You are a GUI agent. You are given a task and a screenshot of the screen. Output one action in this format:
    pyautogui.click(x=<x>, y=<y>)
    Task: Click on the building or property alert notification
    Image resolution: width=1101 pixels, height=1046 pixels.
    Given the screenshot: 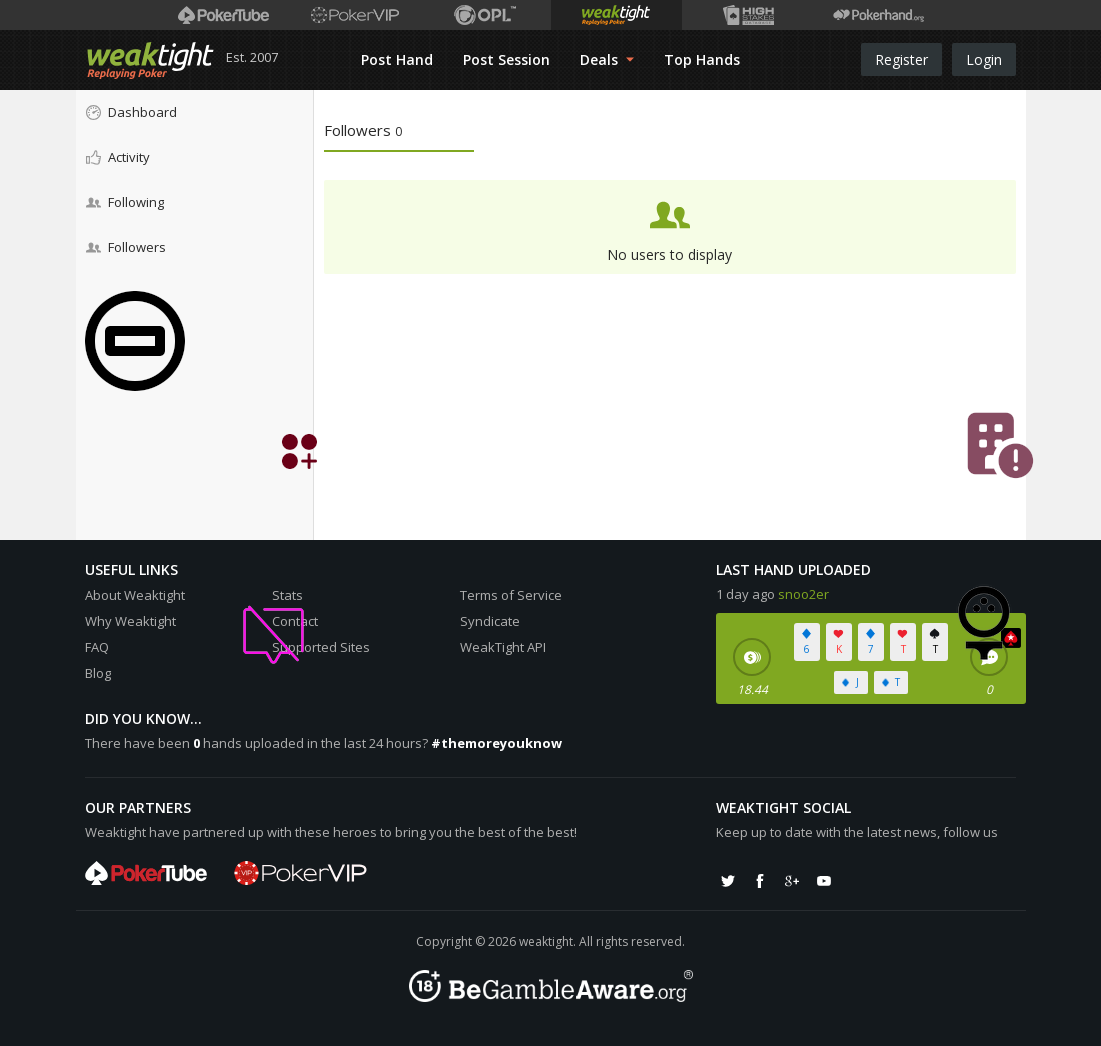 What is the action you would take?
    pyautogui.click(x=998, y=443)
    